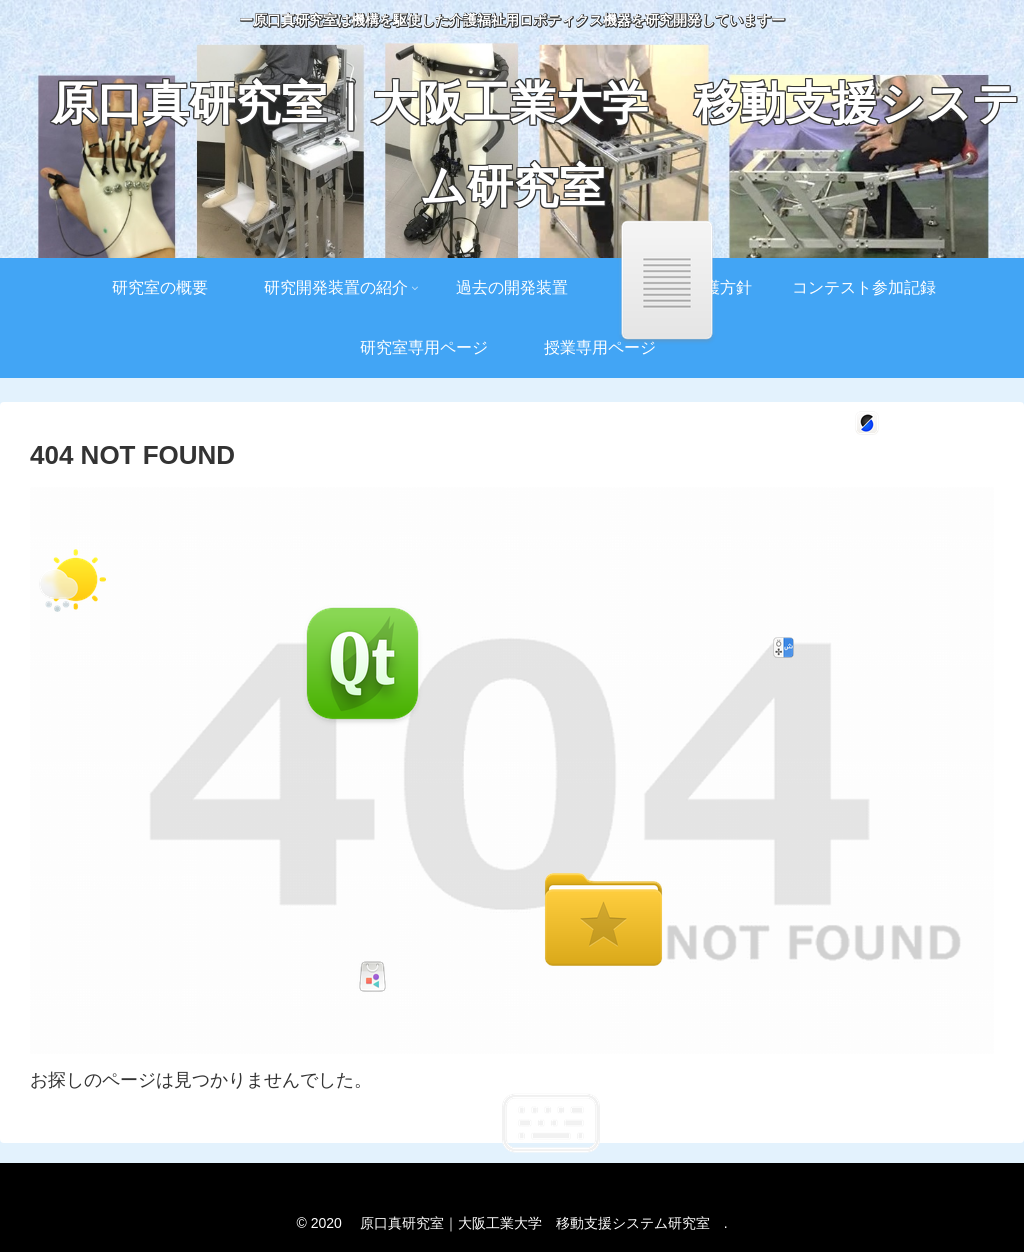  I want to click on open a text template file, so click(667, 282).